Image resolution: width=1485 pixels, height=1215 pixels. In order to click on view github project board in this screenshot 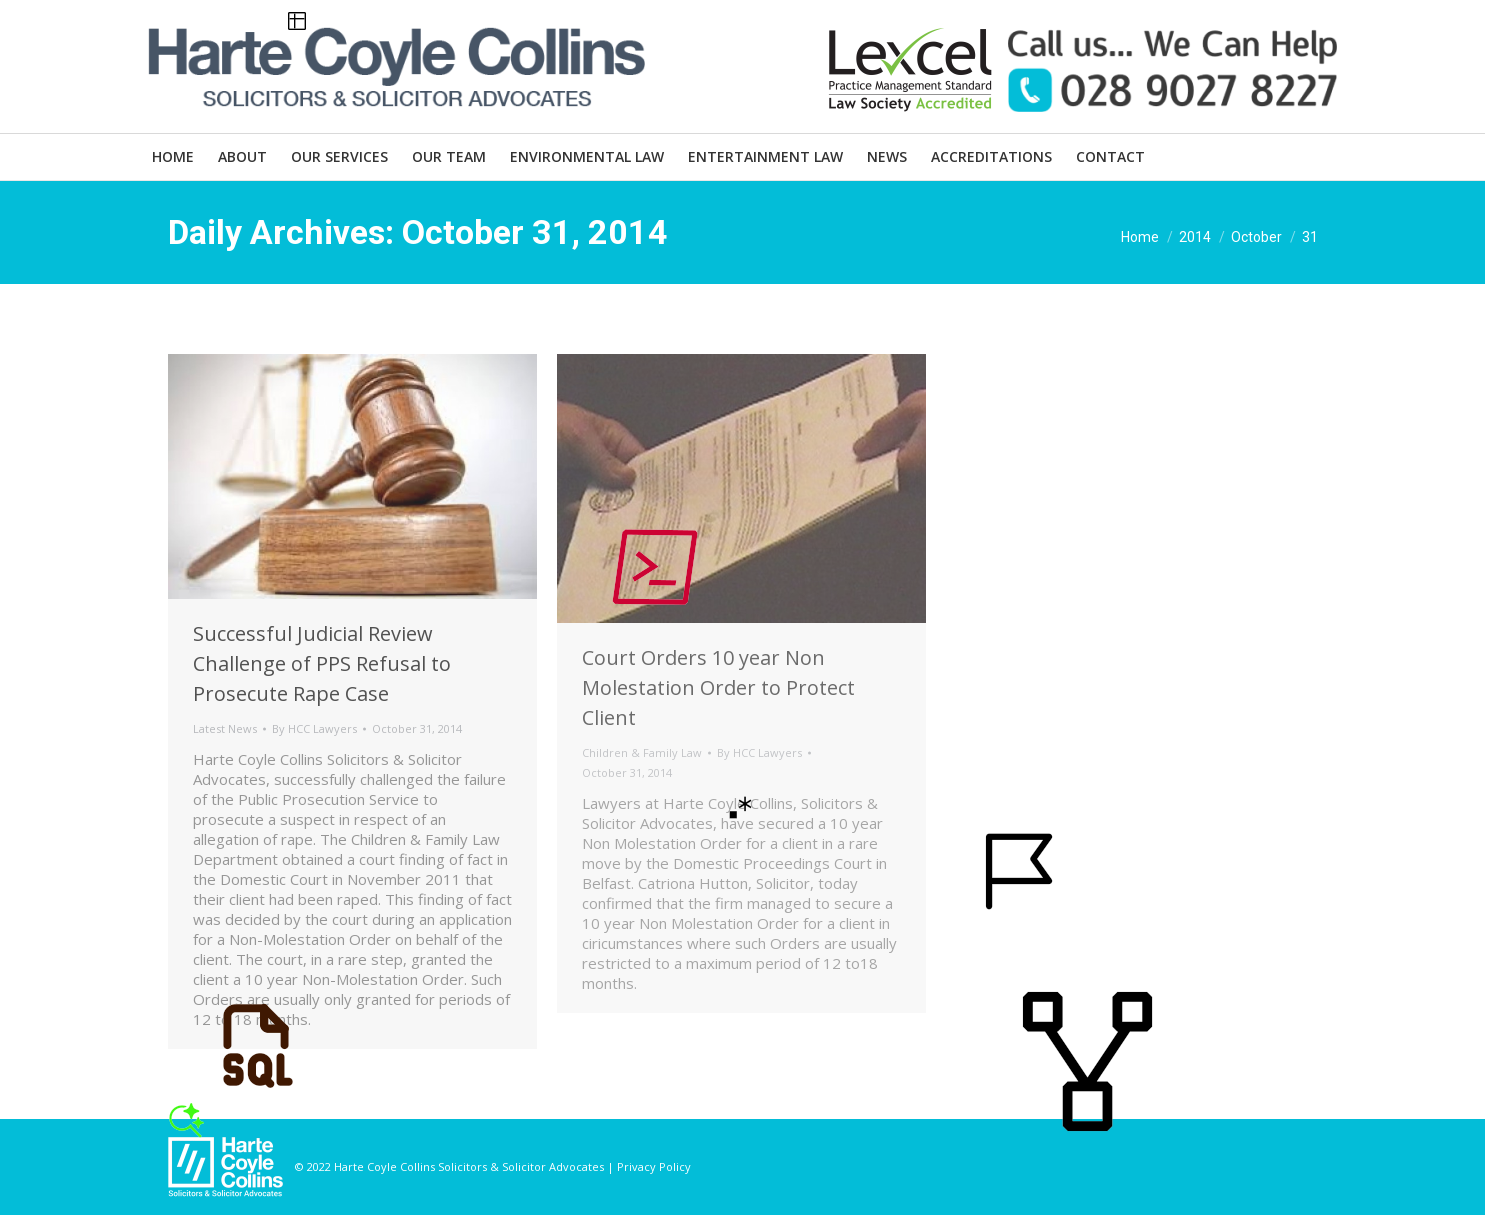, I will do `click(297, 21)`.